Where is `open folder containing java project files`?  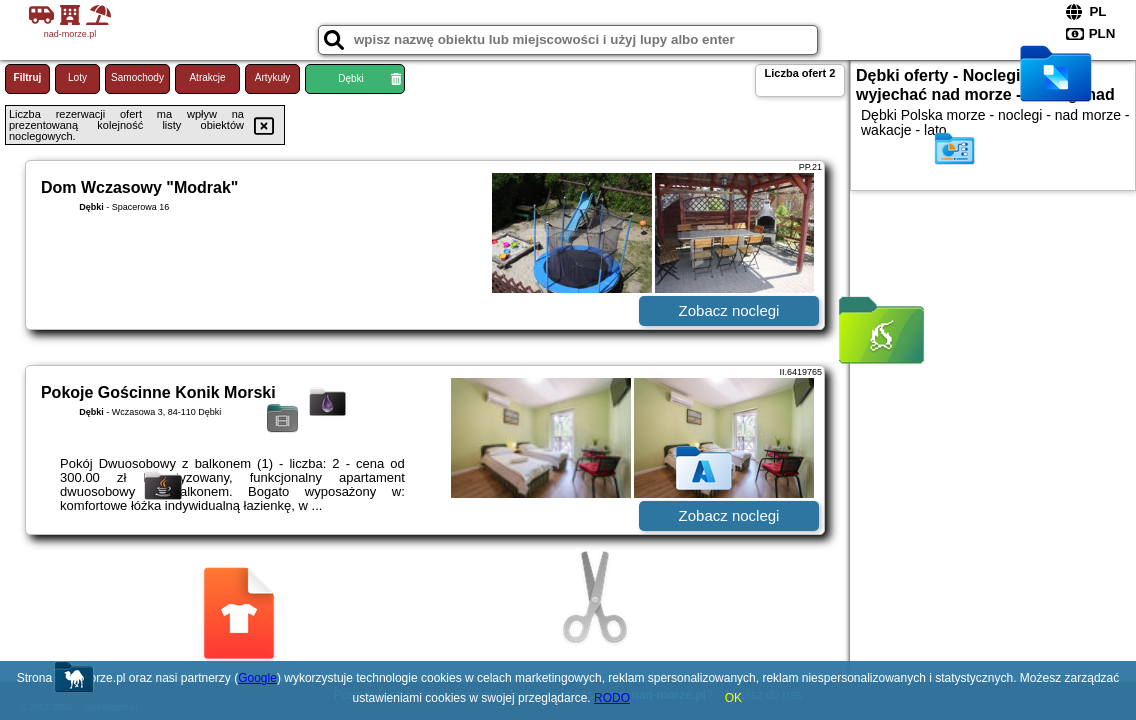 open folder containing java project files is located at coordinates (163, 486).